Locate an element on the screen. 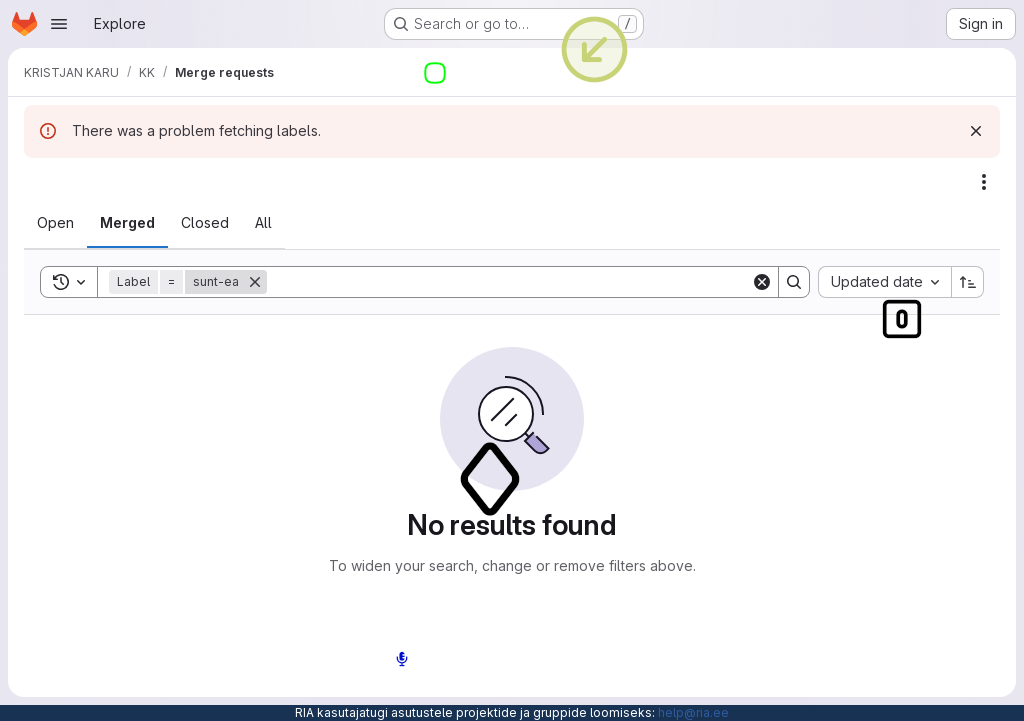 The image size is (1024, 721). access premium or pro features is located at coordinates (490, 479).